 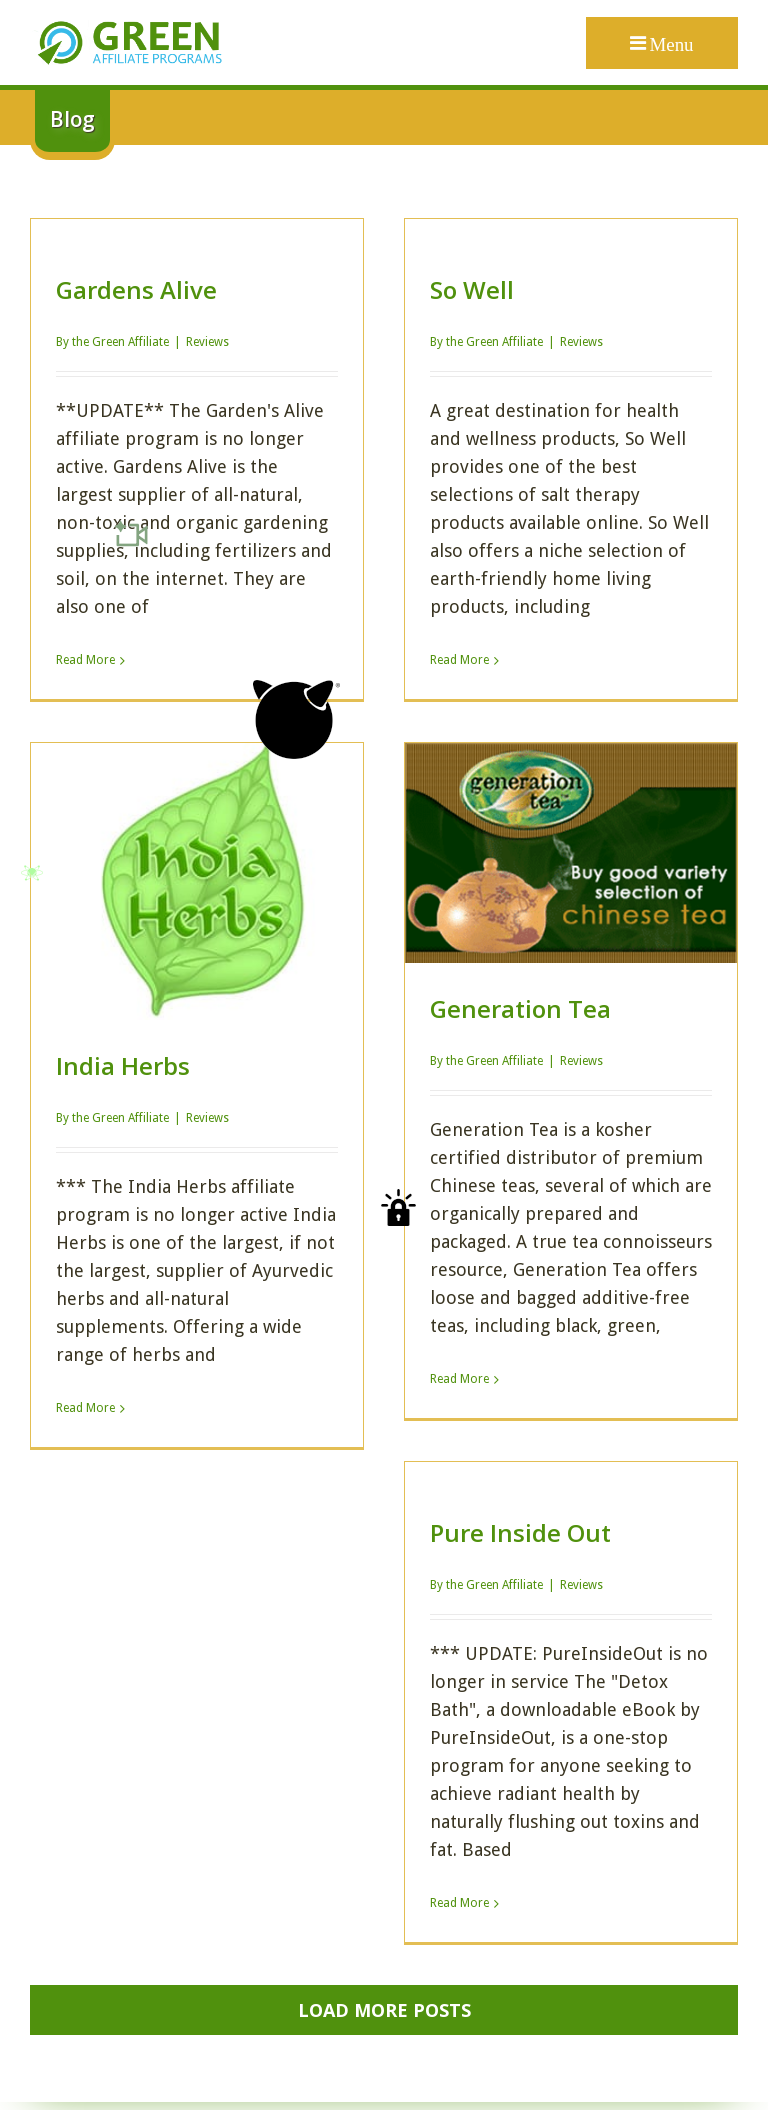 I want to click on enable AI-powered video features, so click(x=132, y=535).